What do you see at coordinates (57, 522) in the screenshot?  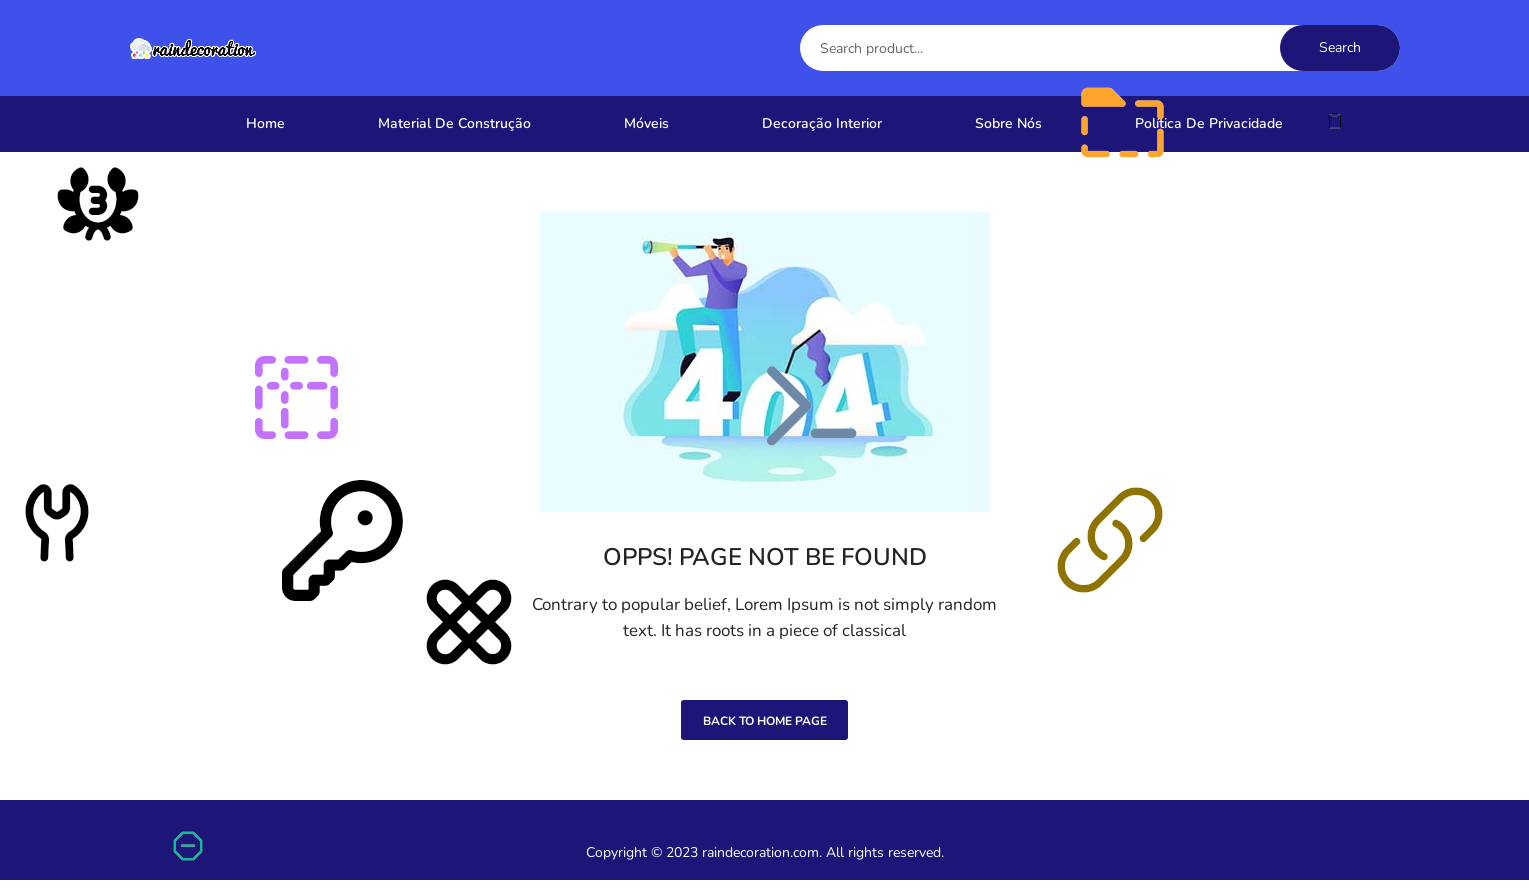 I see `access settings or configuration options` at bounding box center [57, 522].